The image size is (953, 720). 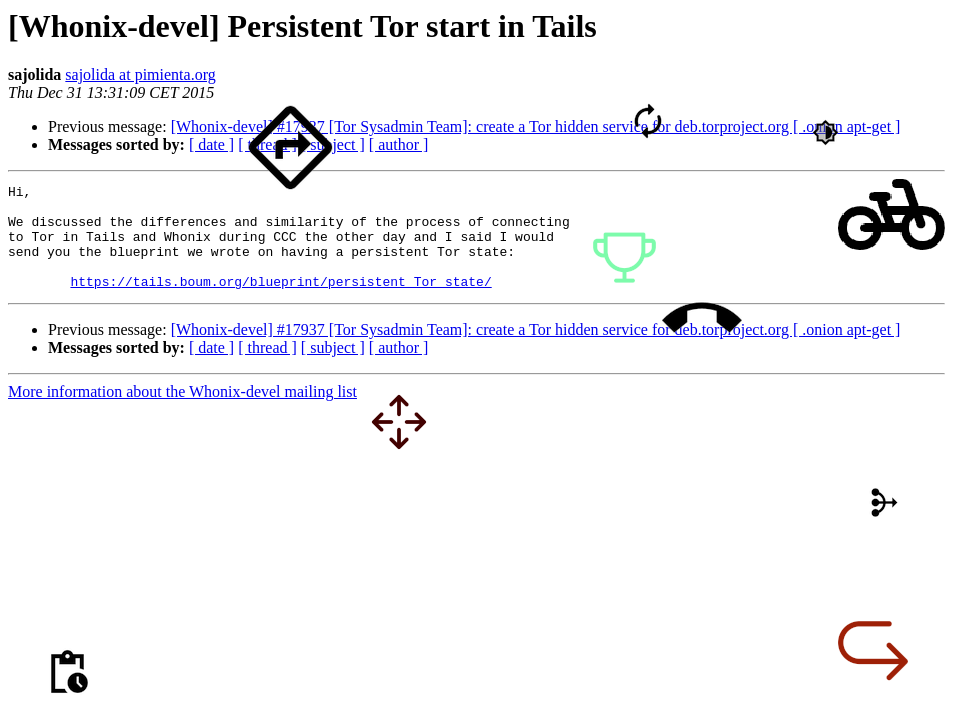 What do you see at coordinates (624, 255) in the screenshot?
I see `view achievements or awards` at bounding box center [624, 255].